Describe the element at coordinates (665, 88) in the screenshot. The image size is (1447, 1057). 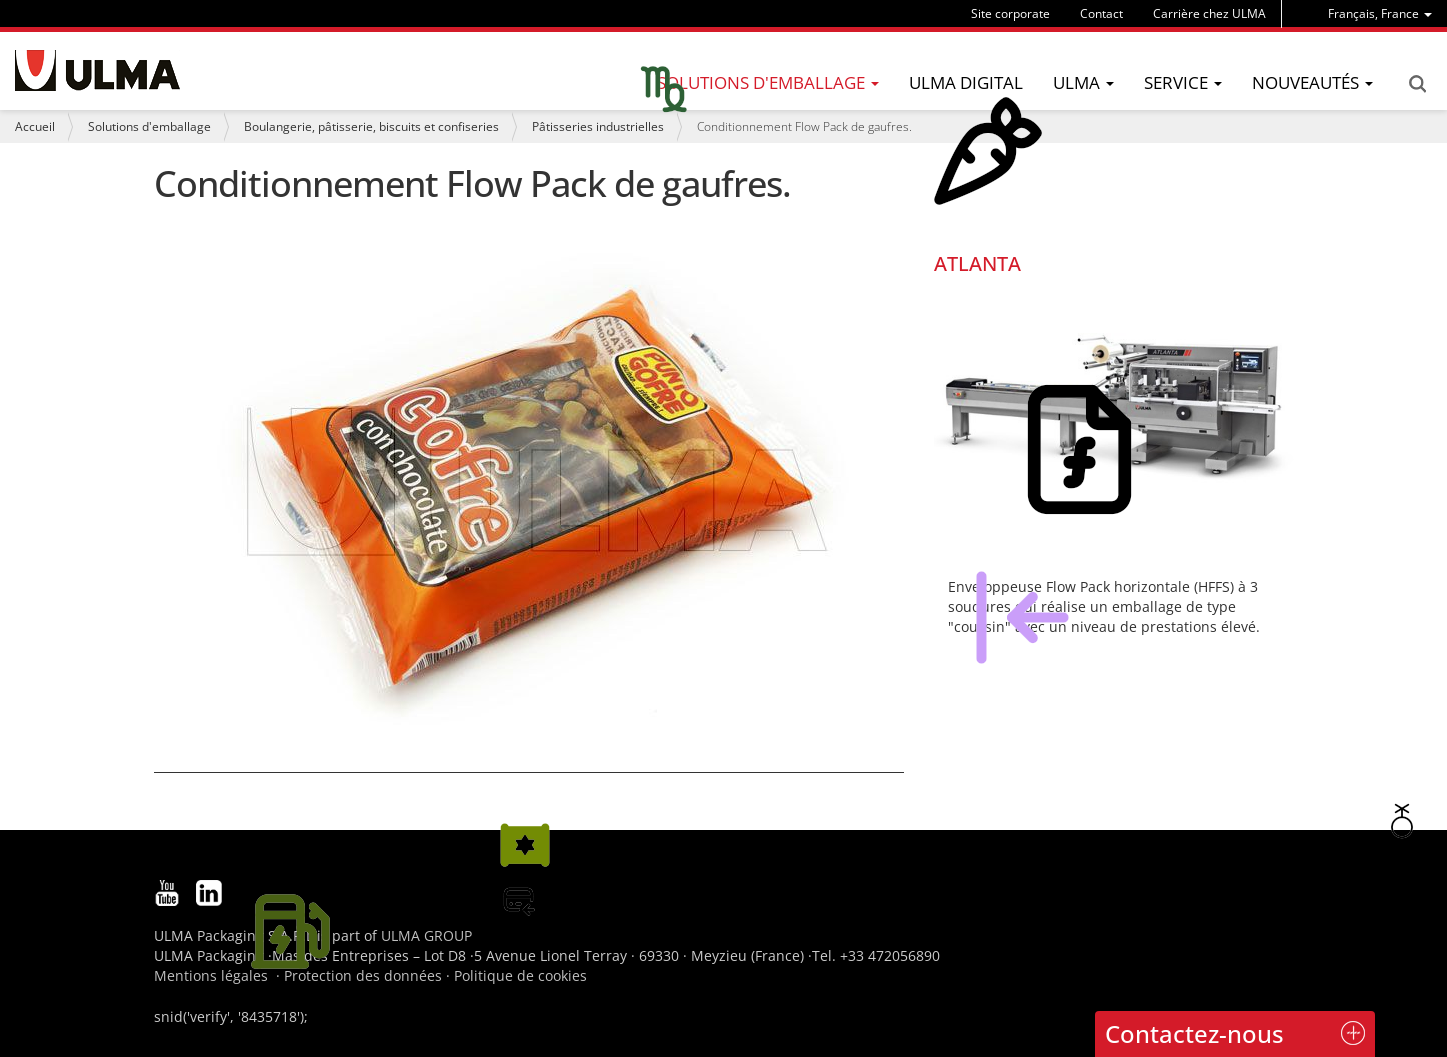
I see `indicates virgo zodiac sign` at that location.